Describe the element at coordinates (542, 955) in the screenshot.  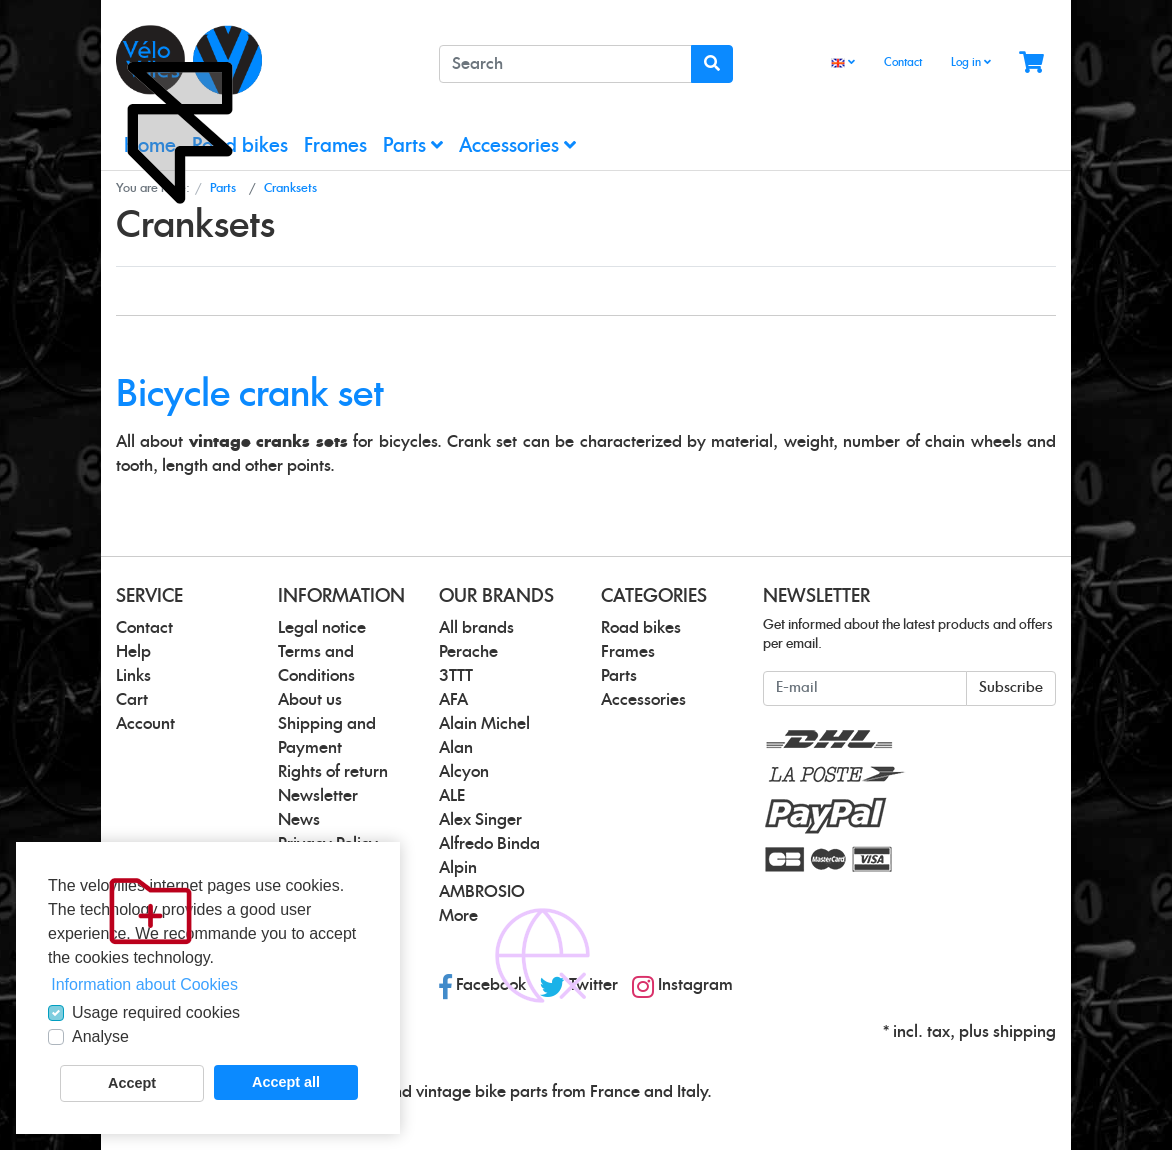
I see `no internet connection` at that location.